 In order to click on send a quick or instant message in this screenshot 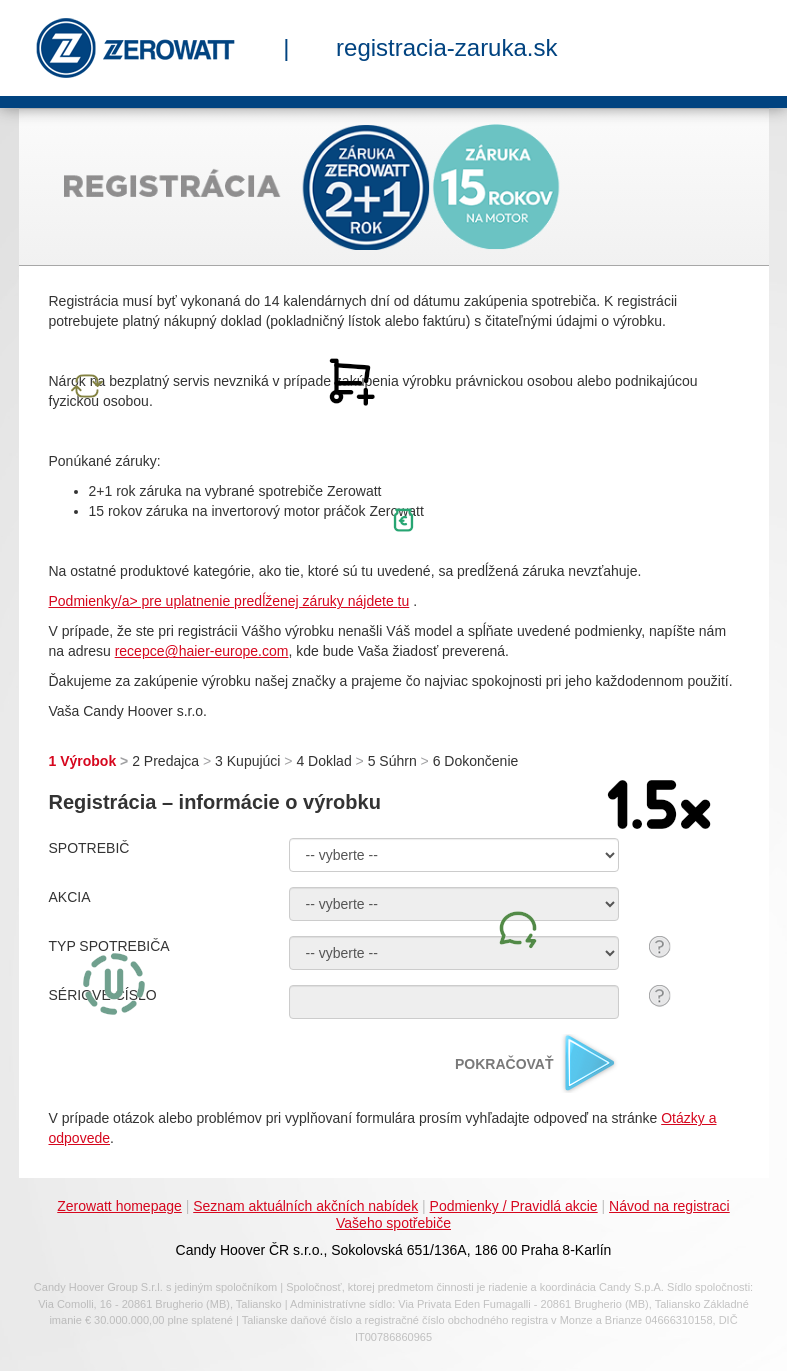, I will do `click(518, 928)`.